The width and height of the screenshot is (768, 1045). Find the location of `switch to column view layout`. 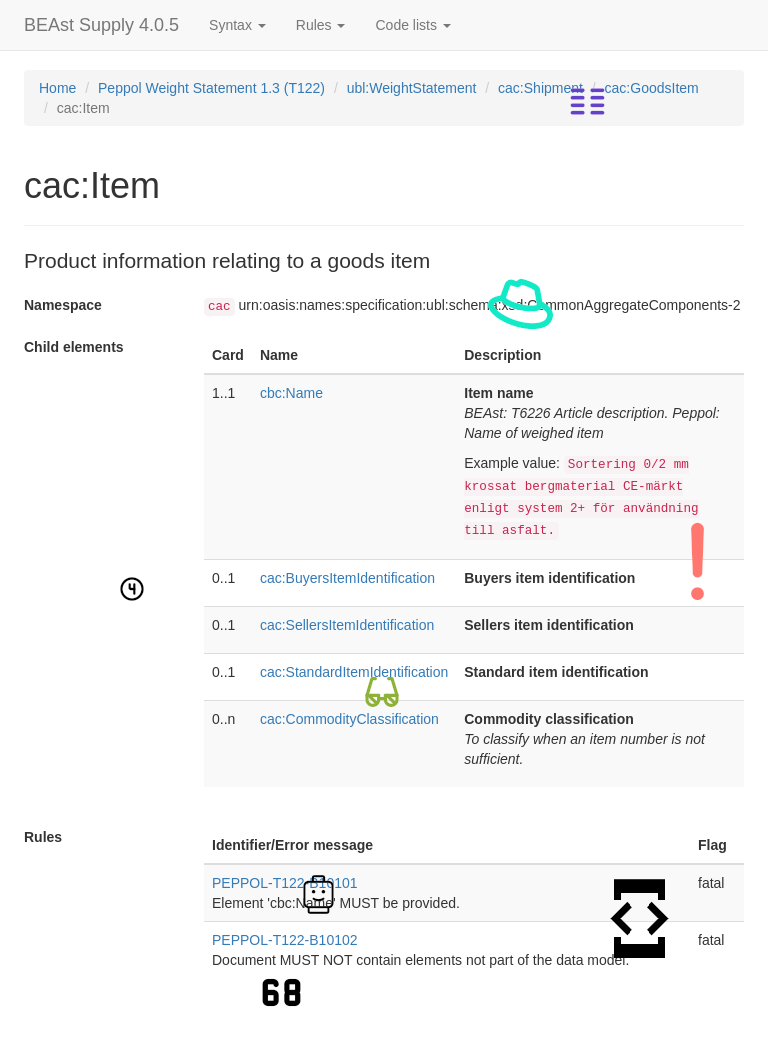

switch to column view layout is located at coordinates (587, 101).